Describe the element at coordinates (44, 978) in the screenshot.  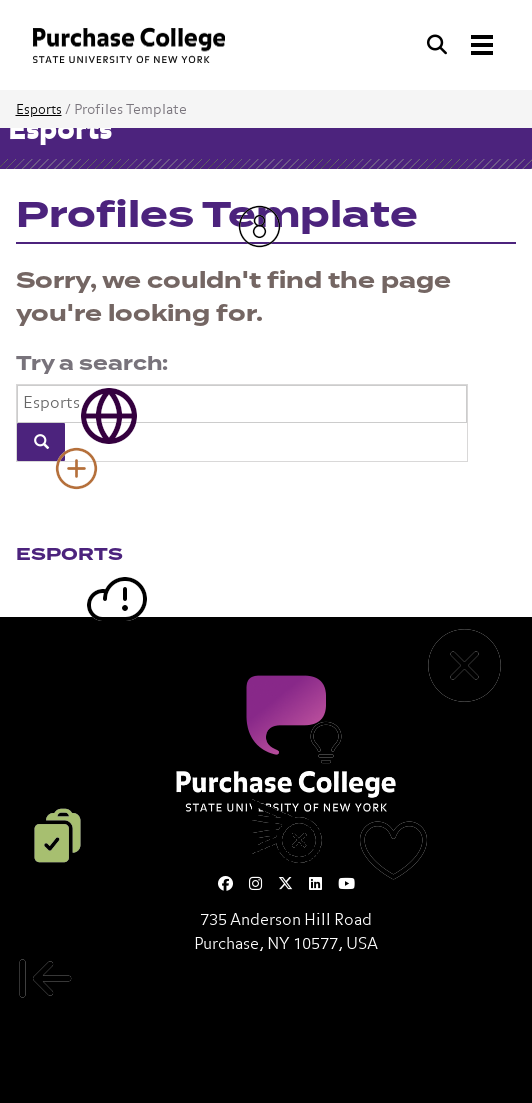
I see `skip to the beginning of a track or playlist` at that location.